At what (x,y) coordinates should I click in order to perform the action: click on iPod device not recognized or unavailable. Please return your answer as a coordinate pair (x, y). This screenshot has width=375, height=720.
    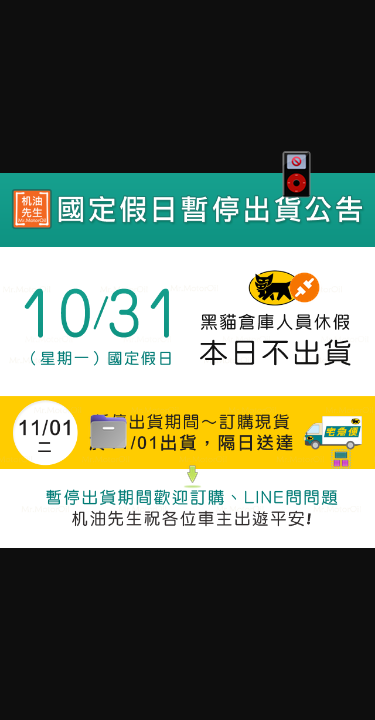
    Looking at the image, I should click on (296, 174).